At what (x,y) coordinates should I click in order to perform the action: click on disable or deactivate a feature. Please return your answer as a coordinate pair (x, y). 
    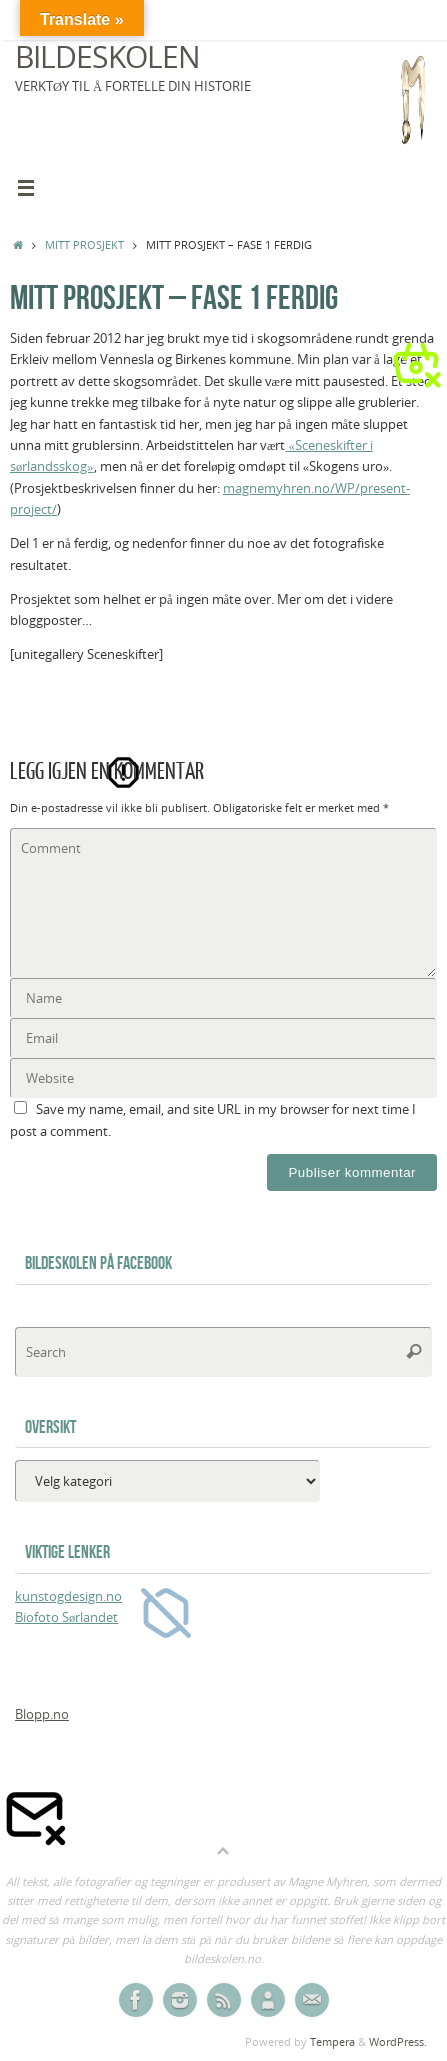
    Looking at the image, I should click on (166, 1613).